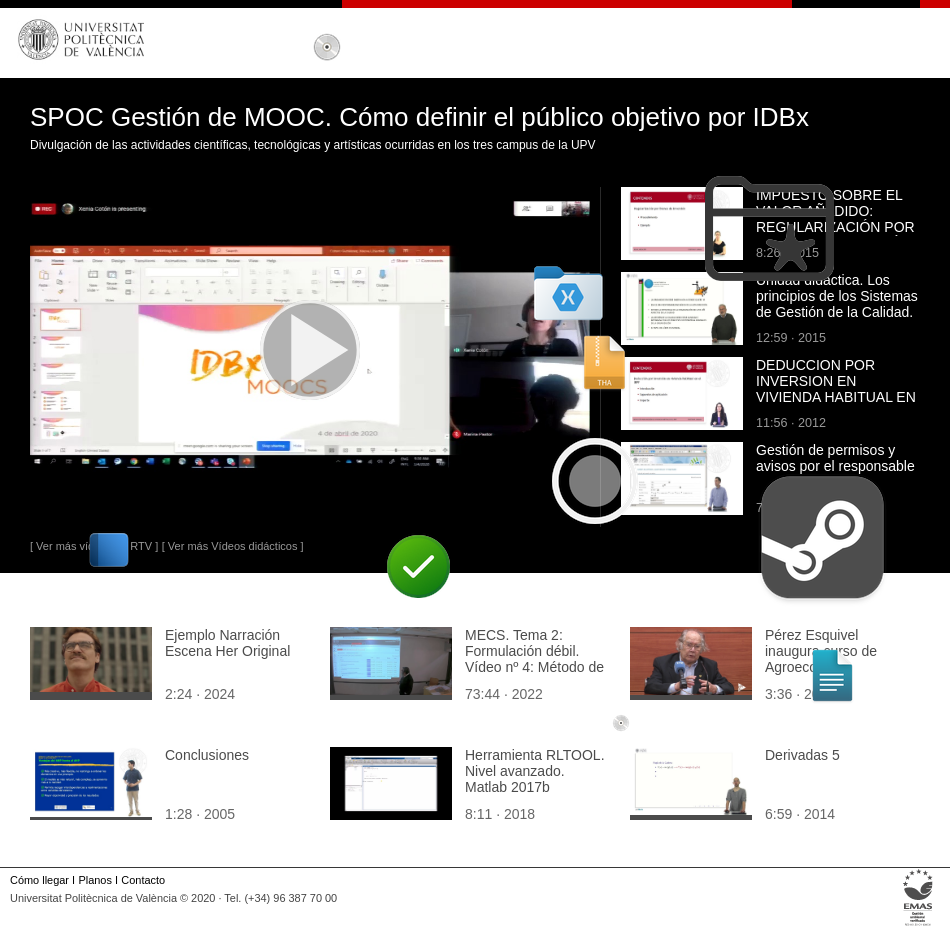 This screenshot has height=944, width=950. What do you see at coordinates (109, 549) in the screenshot?
I see `access the desktop folder` at bounding box center [109, 549].